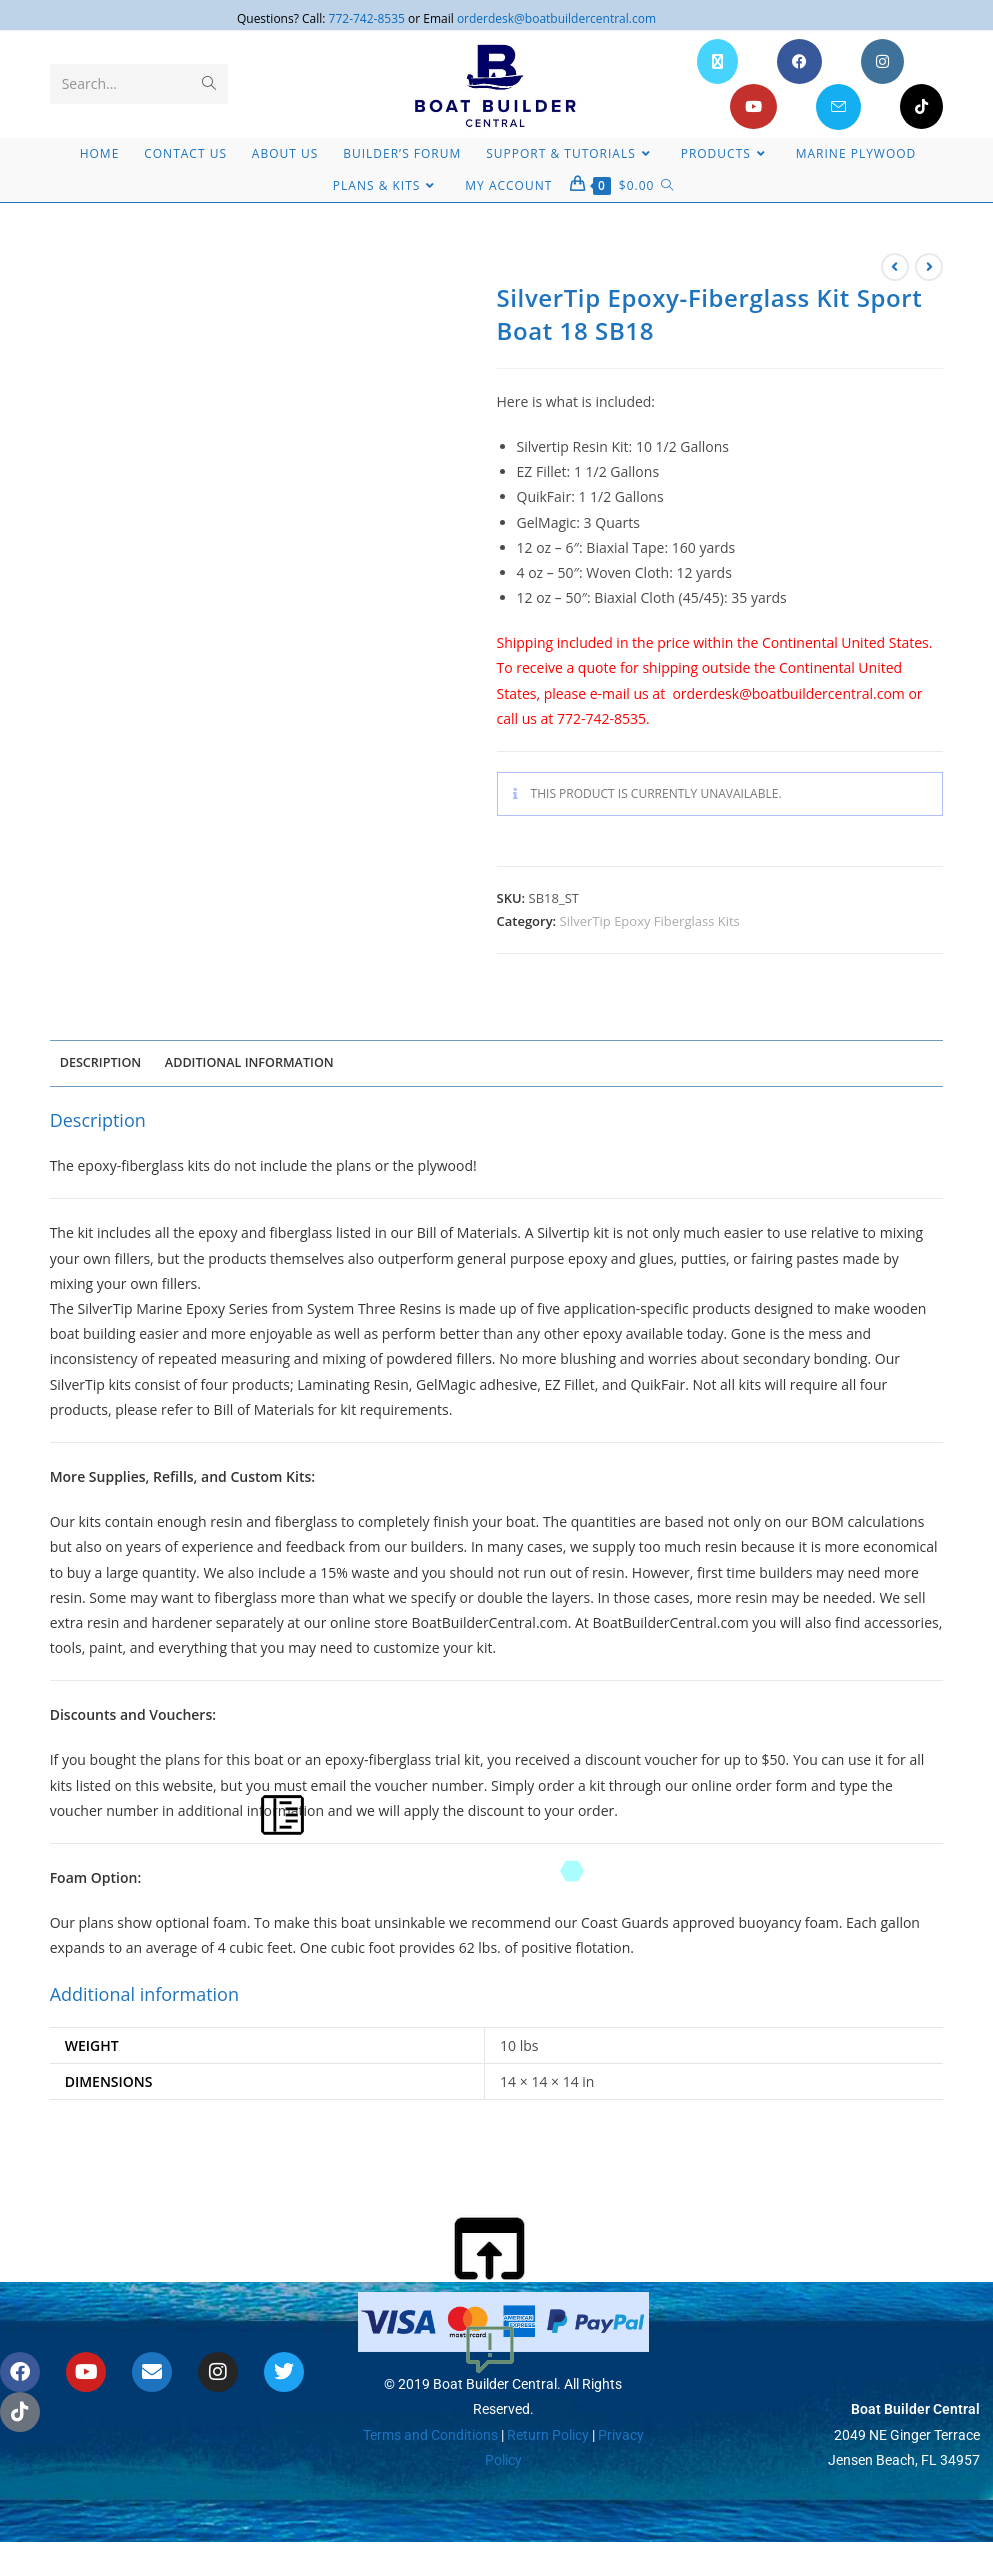 The image size is (993, 2572). What do you see at coordinates (573, 1871) in the screenshot?
I see `set a data breakpoint in the debugger` at bounding box center [573, 1871].